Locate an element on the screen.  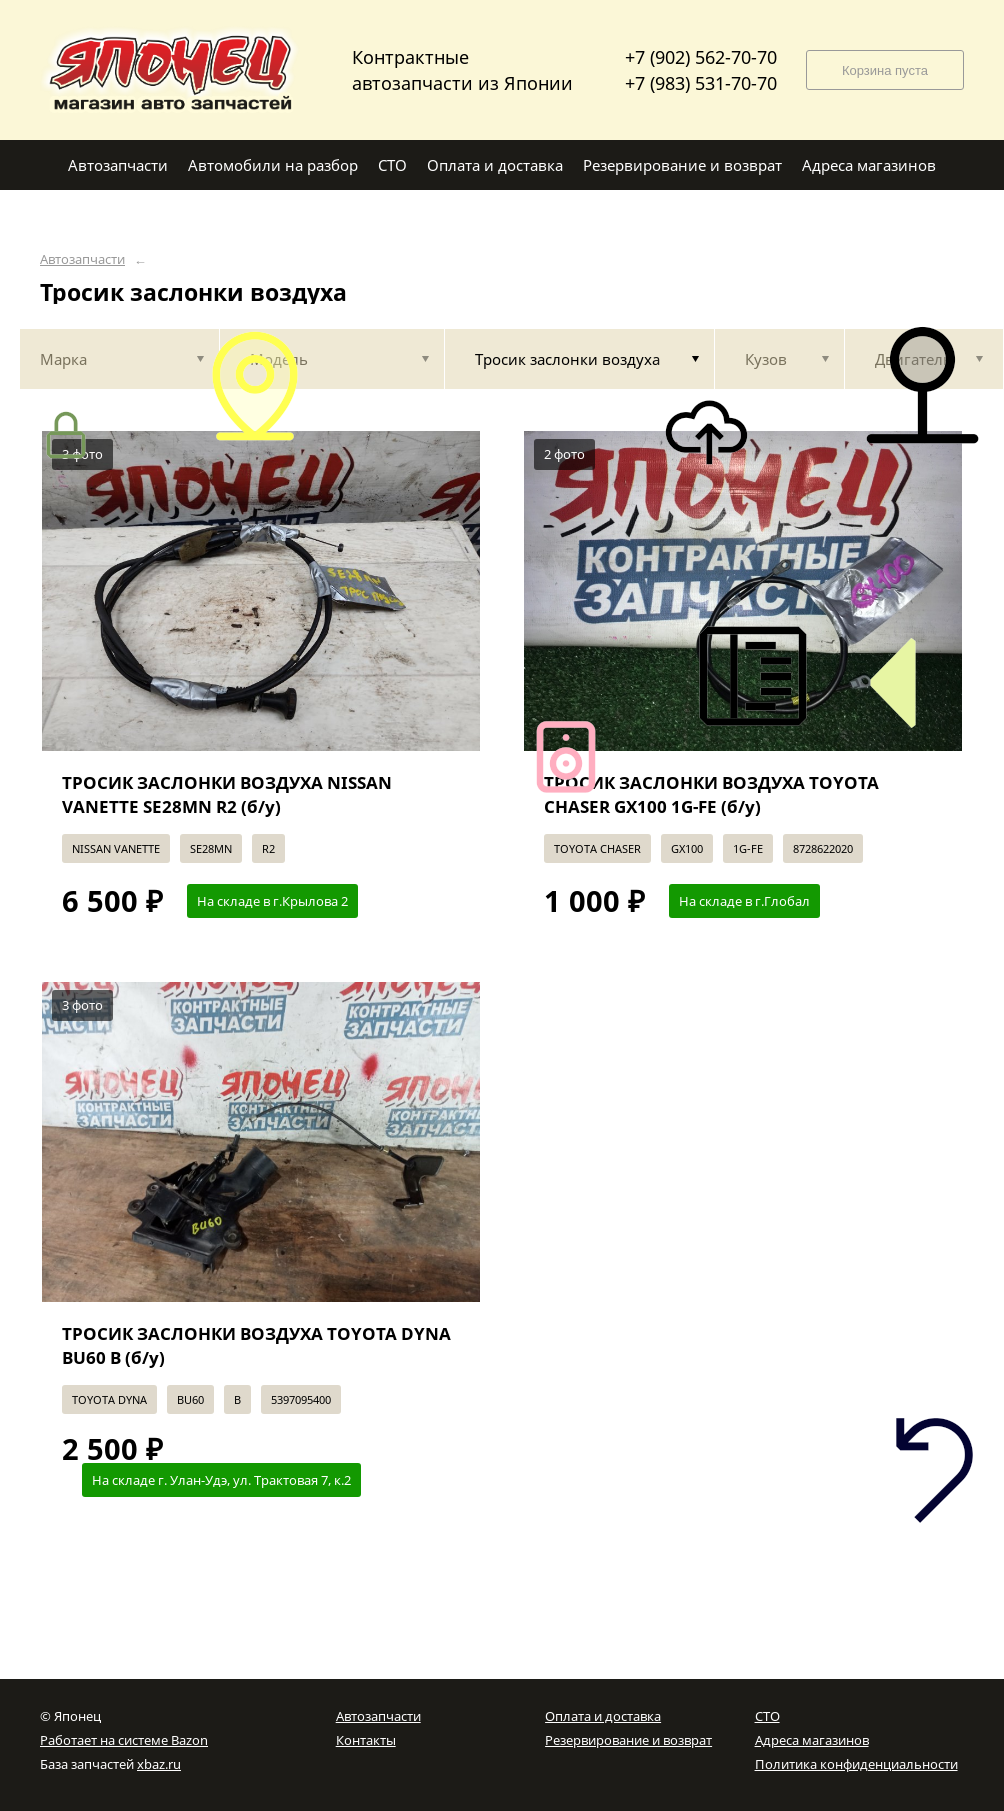
indicates a locked or protected item is located at coordinates (66, 435).